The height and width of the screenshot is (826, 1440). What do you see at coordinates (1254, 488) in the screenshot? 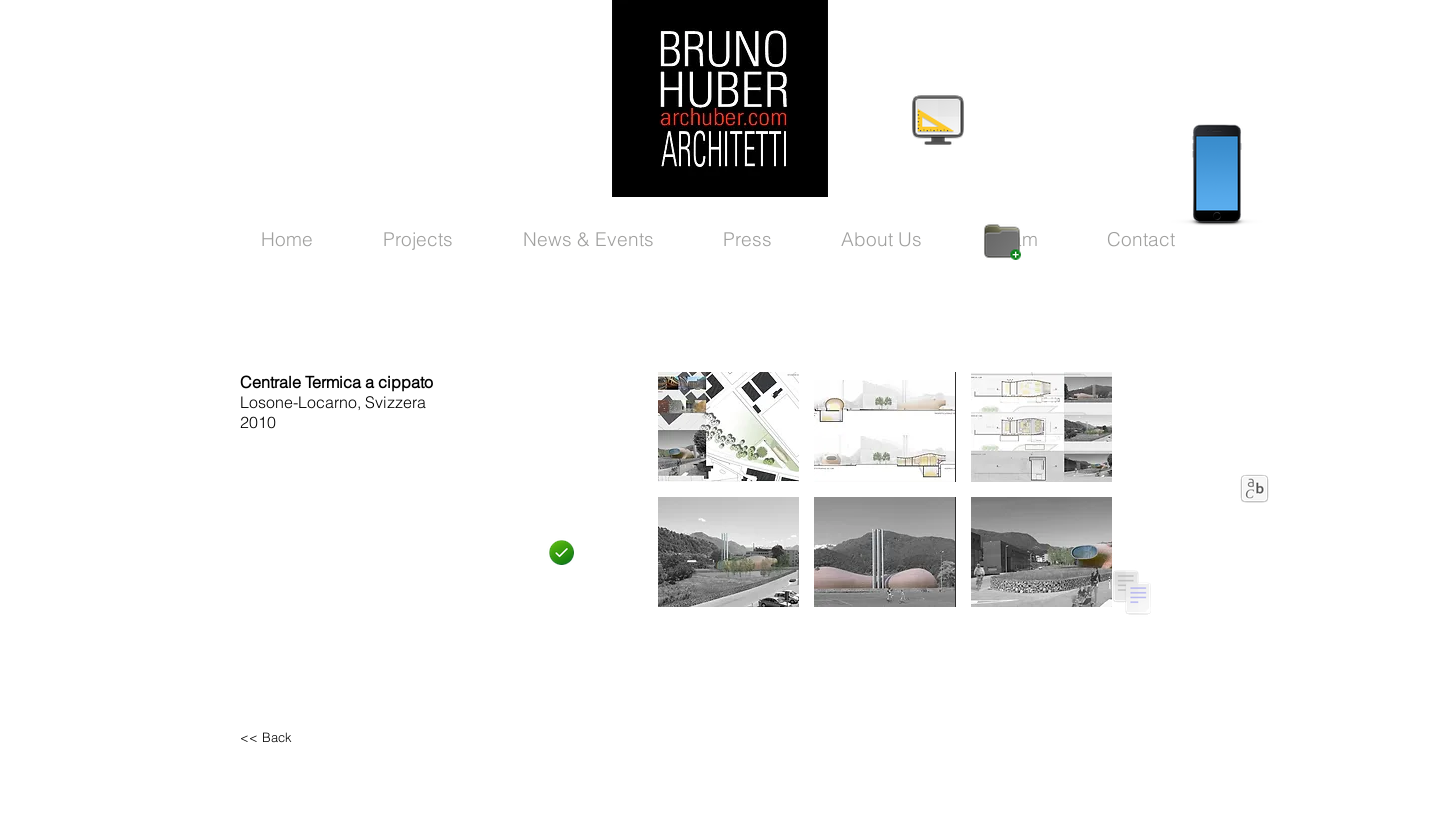
I see `open the font viewer application` at bounding box center [1254, 488].